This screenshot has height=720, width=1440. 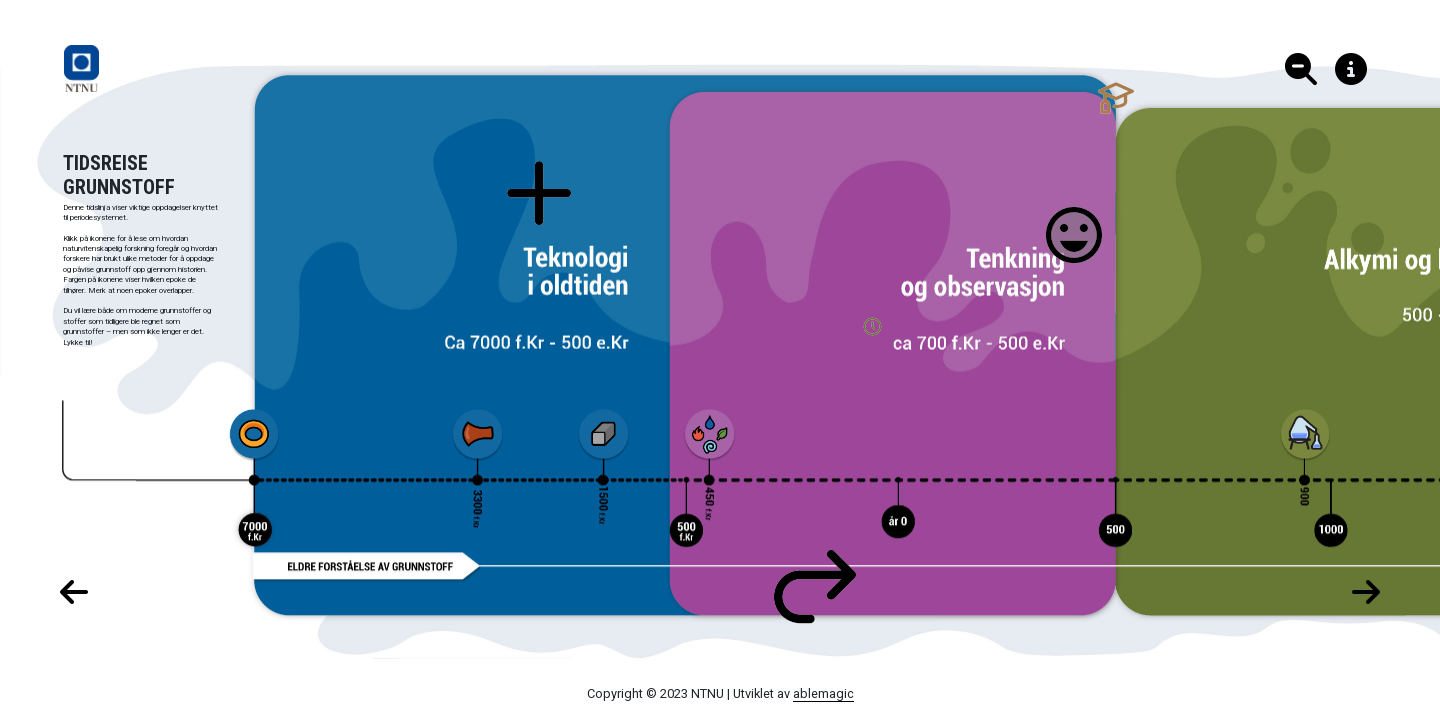 I want to click on add an emoji or reaction, so click(x=1074, y=235).